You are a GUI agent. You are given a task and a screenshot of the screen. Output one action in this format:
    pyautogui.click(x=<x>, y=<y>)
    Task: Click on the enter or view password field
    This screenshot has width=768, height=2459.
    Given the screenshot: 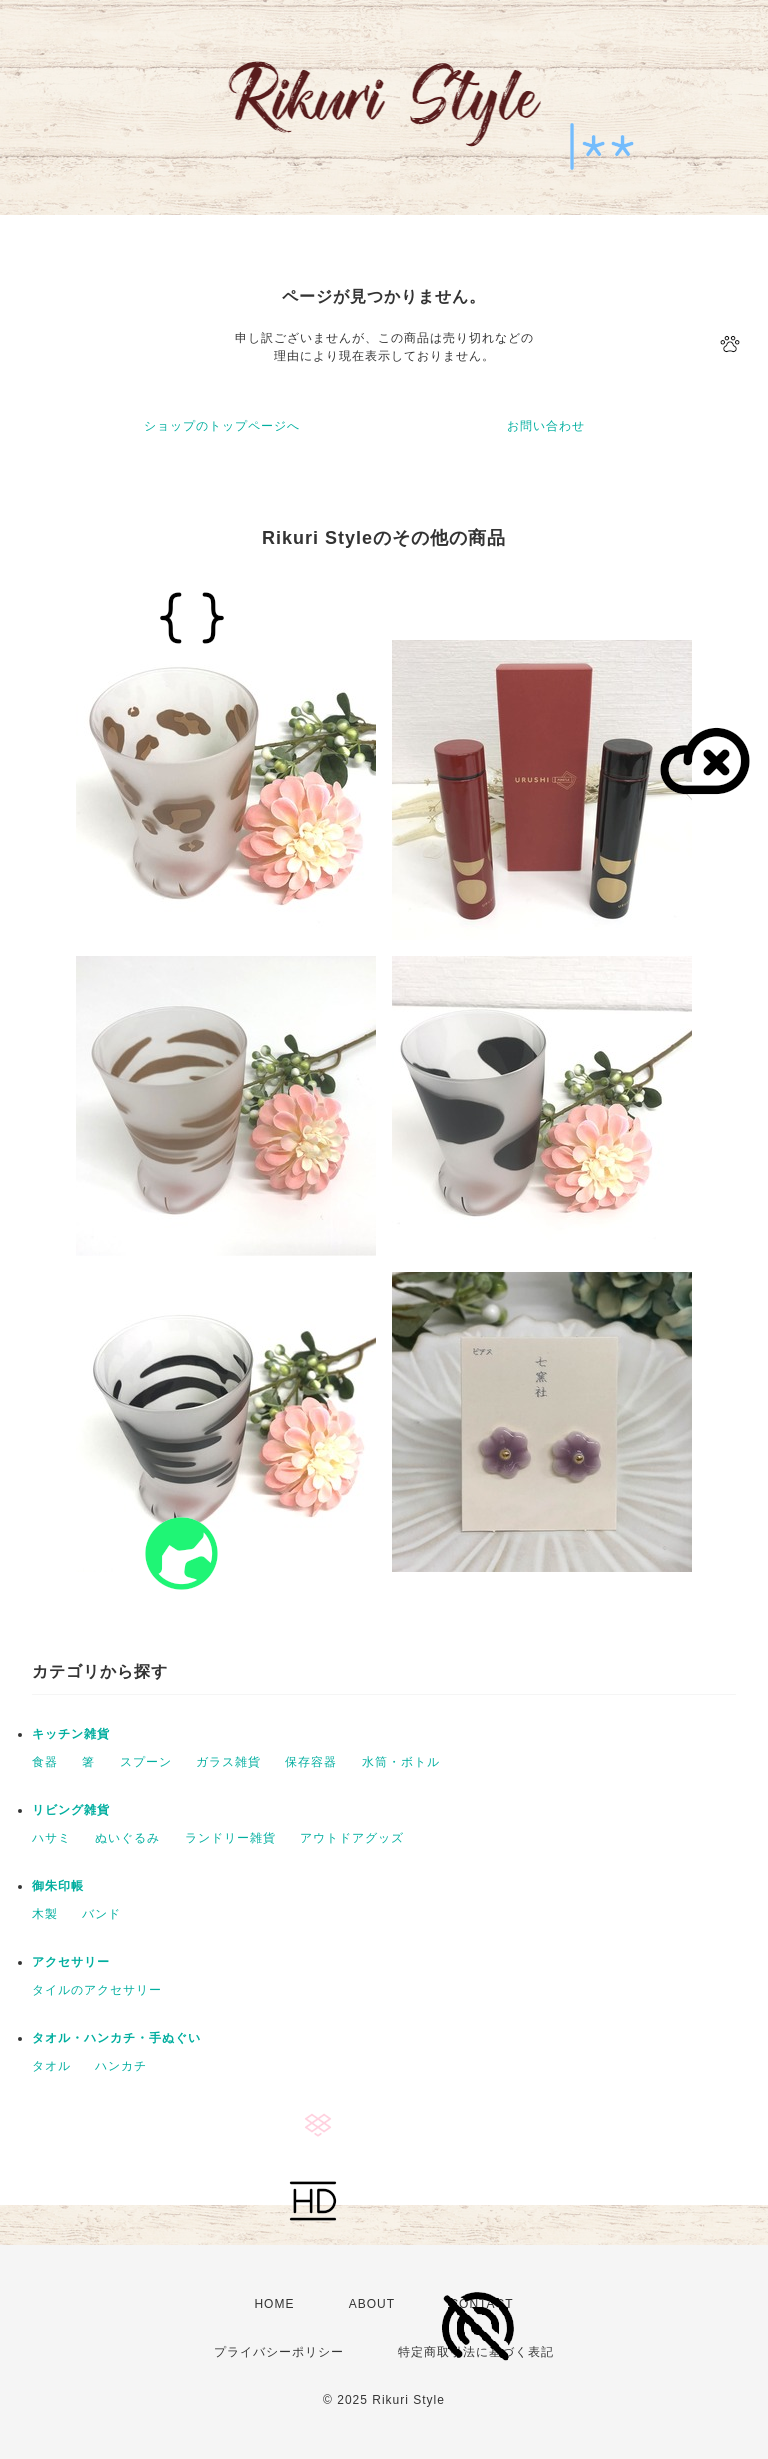 What is the action you would take?
    pyautogui.click(x=598, y=146)
    